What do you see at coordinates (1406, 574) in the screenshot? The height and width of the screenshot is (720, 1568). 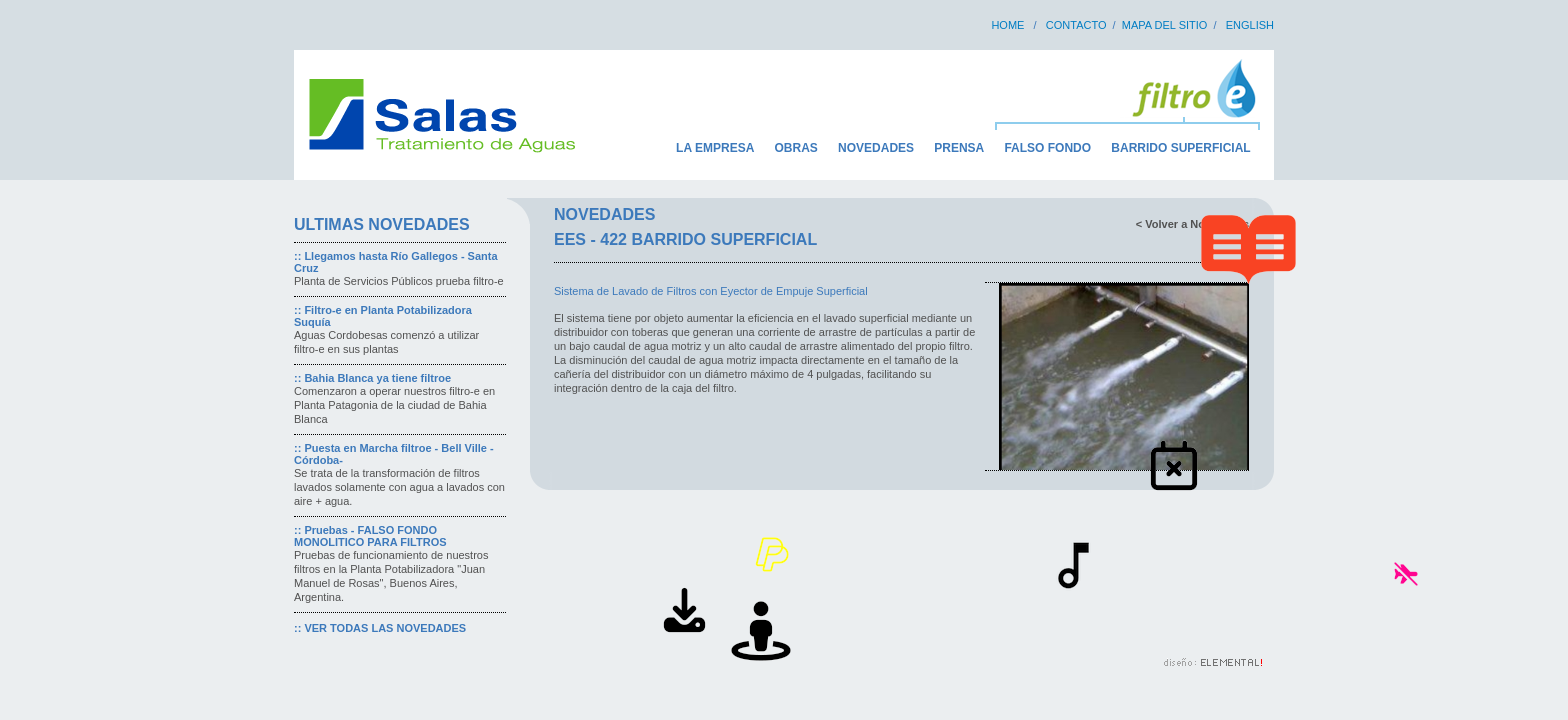 I see `airplane mode is disabled` at bounding box center [1406, 574].